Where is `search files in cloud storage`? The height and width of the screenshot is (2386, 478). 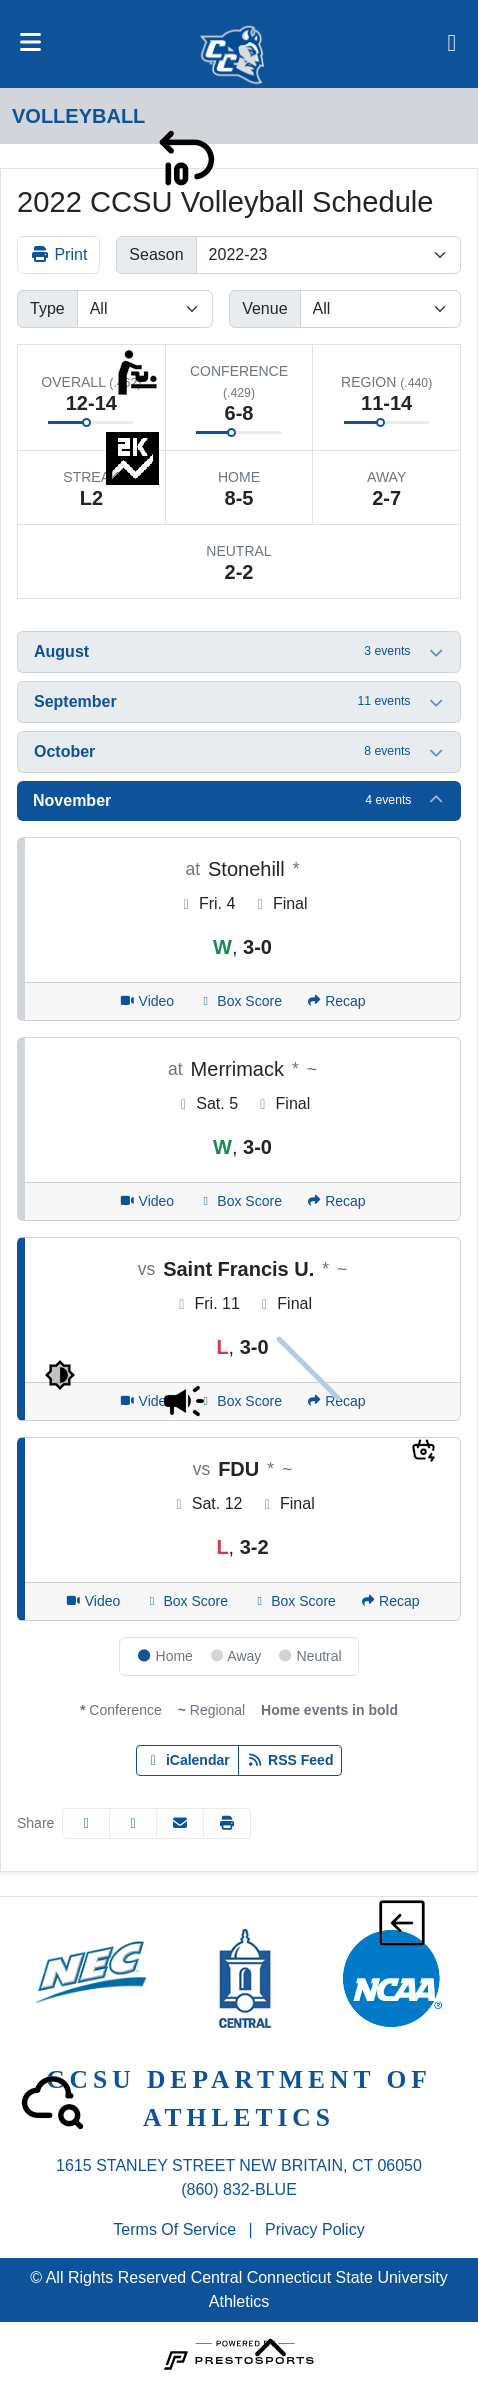
search files in cloud storage is located at coordinates (52, 2098).